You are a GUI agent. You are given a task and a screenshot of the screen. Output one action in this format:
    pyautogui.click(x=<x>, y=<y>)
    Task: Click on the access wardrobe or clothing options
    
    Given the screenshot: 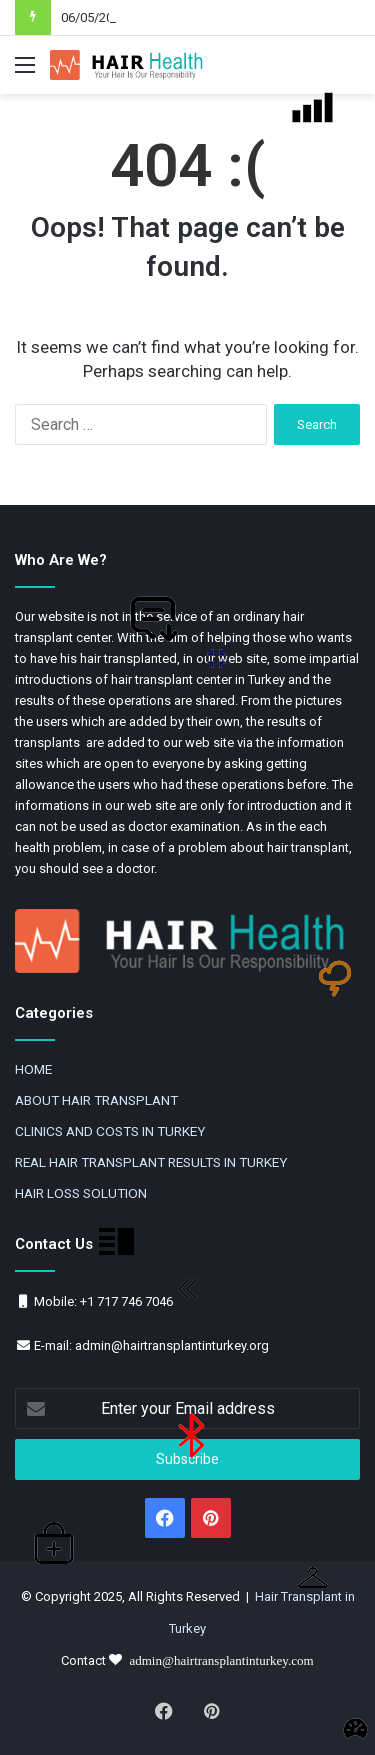 What is the action you would take?
    pyautogui.click(x=313, y=1579)
    